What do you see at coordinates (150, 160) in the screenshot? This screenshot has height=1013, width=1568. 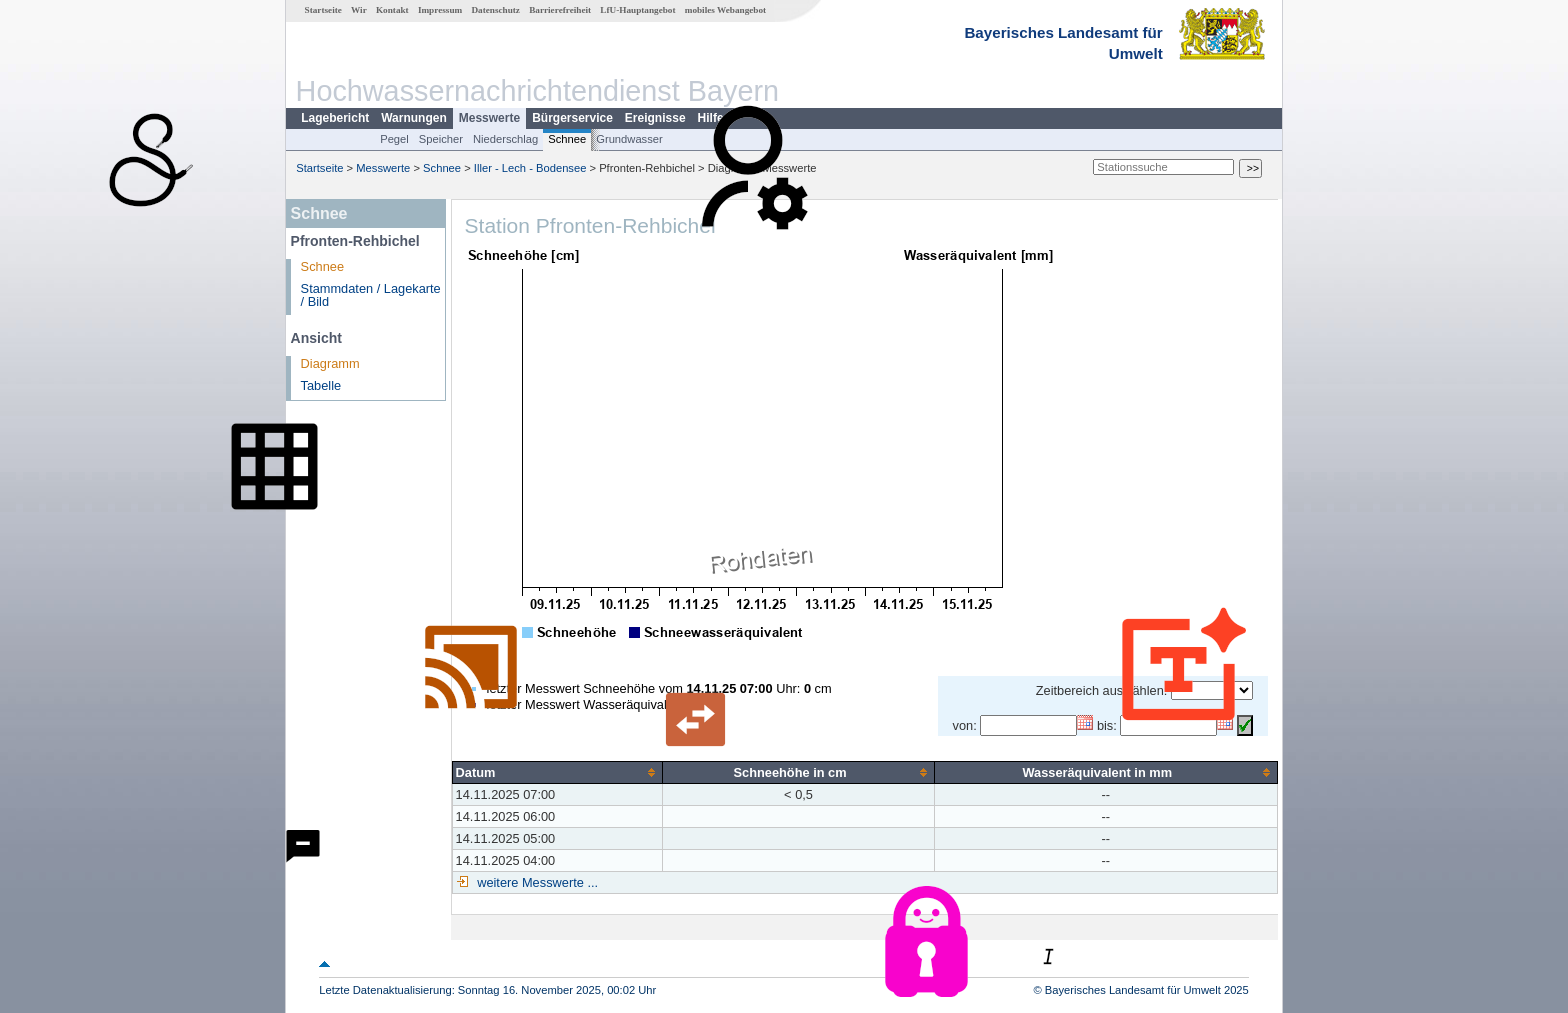 I see `shoelace web components library logo` at bounding box center [150, 160].